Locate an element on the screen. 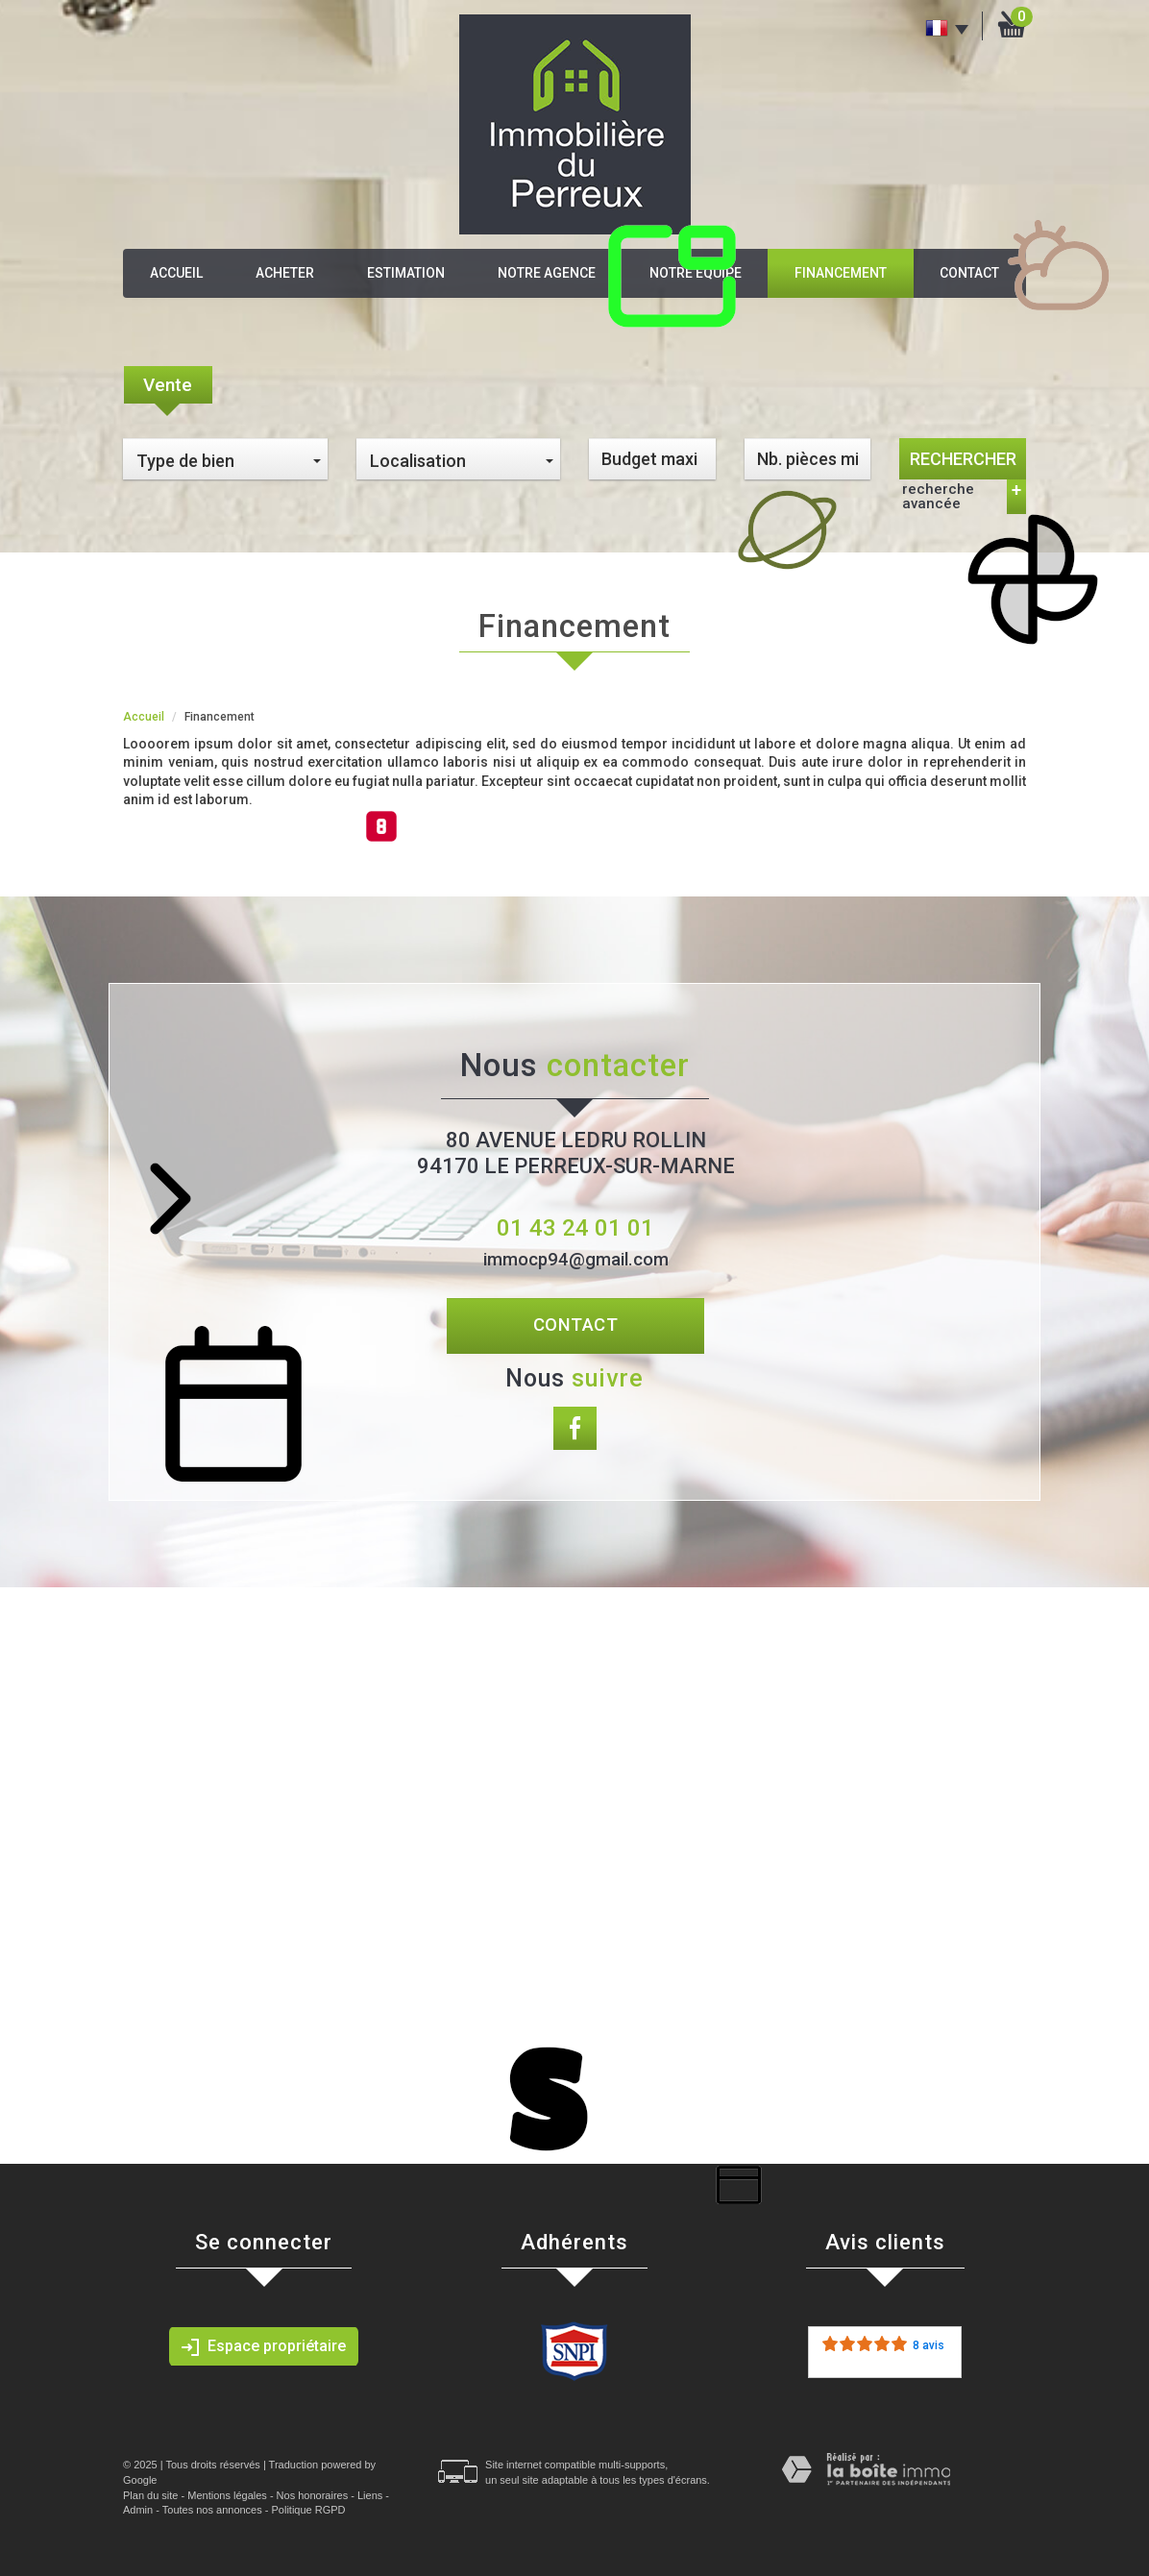  enable picture-in-picture mode at top of screen is located at coordinates (672, 276).